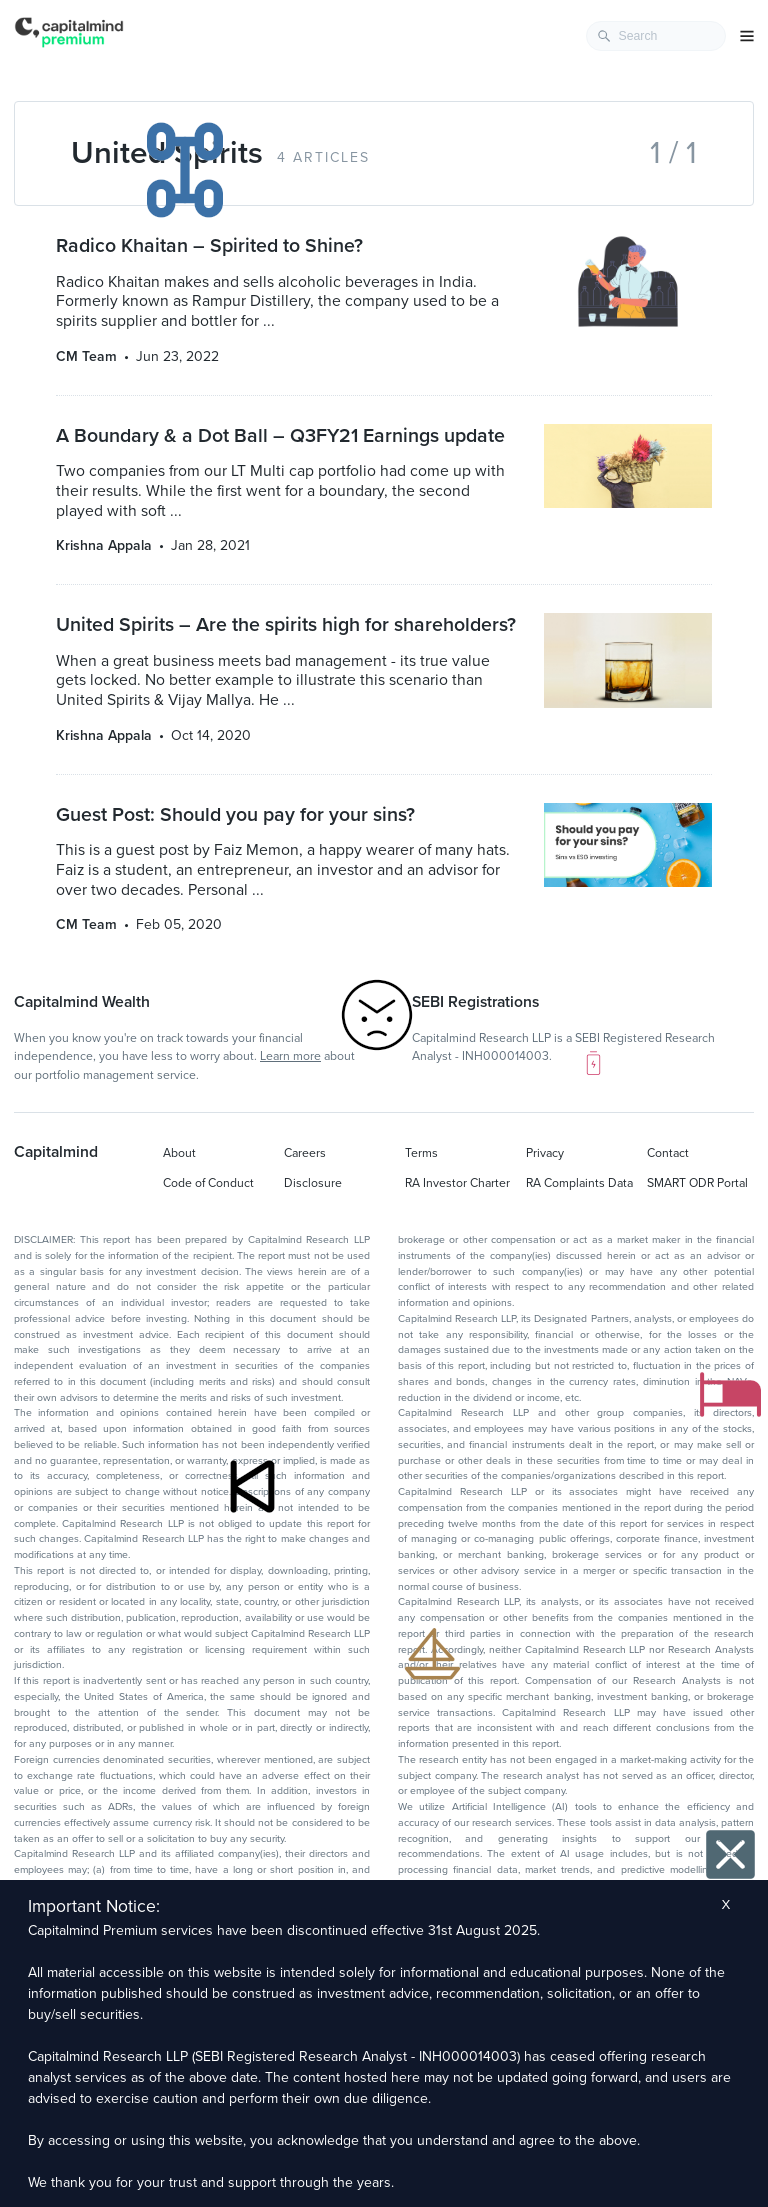 Image resolution: width=768 pixels, height=2207 pixels. I want to click on skip to previous track, so click(252, 1486).